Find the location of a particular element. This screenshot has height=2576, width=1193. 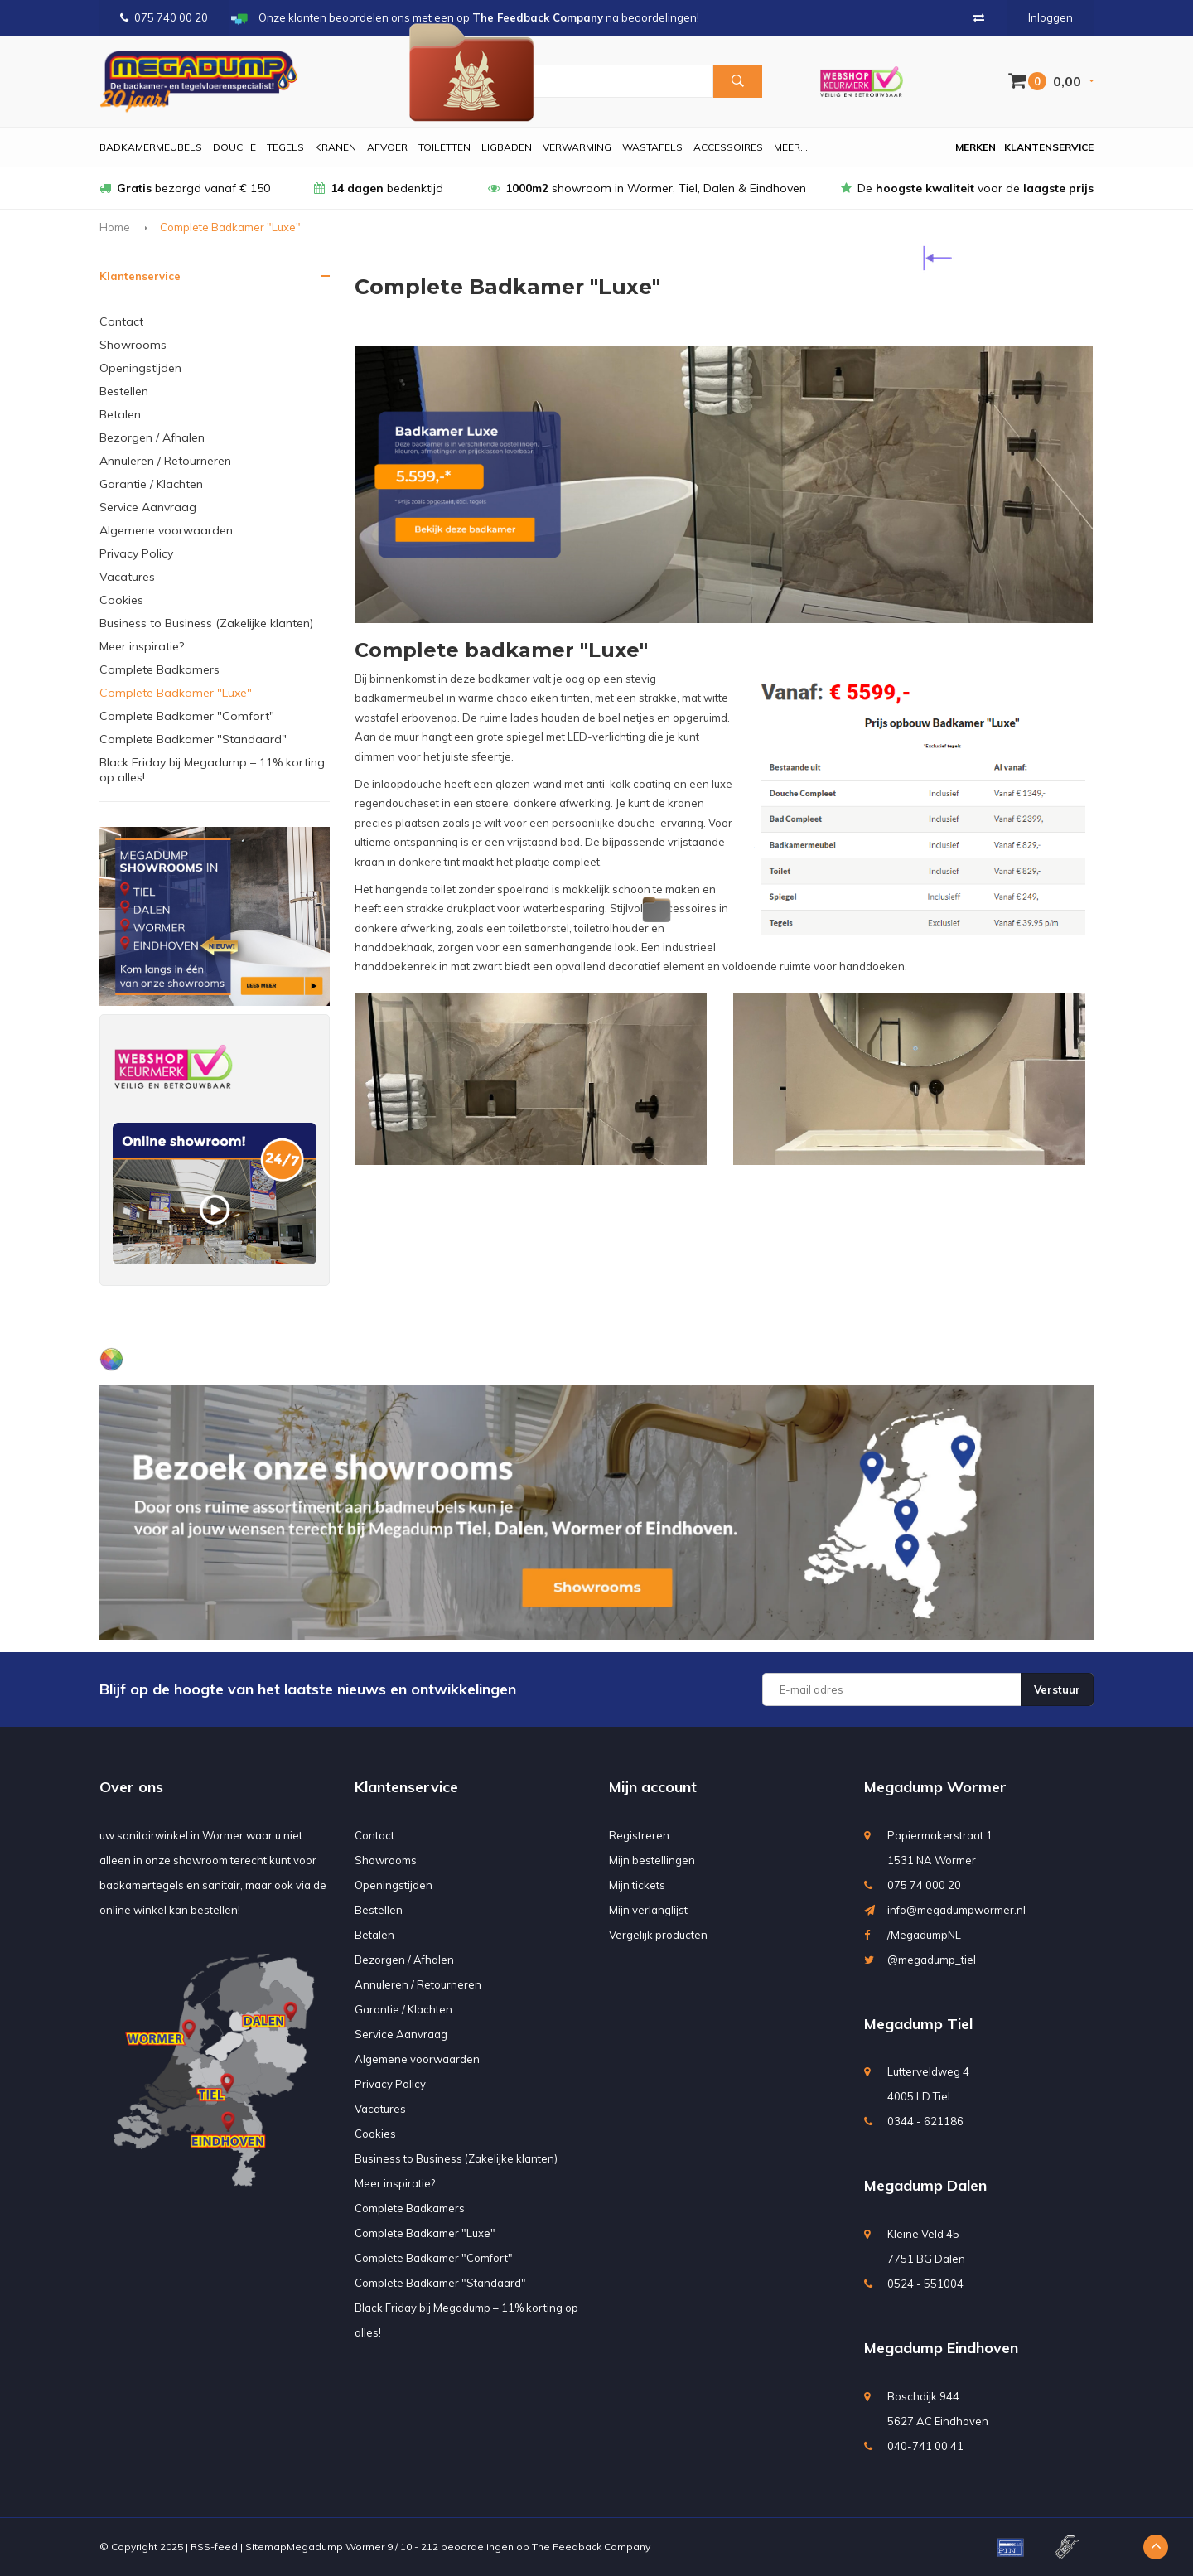

open color picker tool is located at coordinates (111, 1359).